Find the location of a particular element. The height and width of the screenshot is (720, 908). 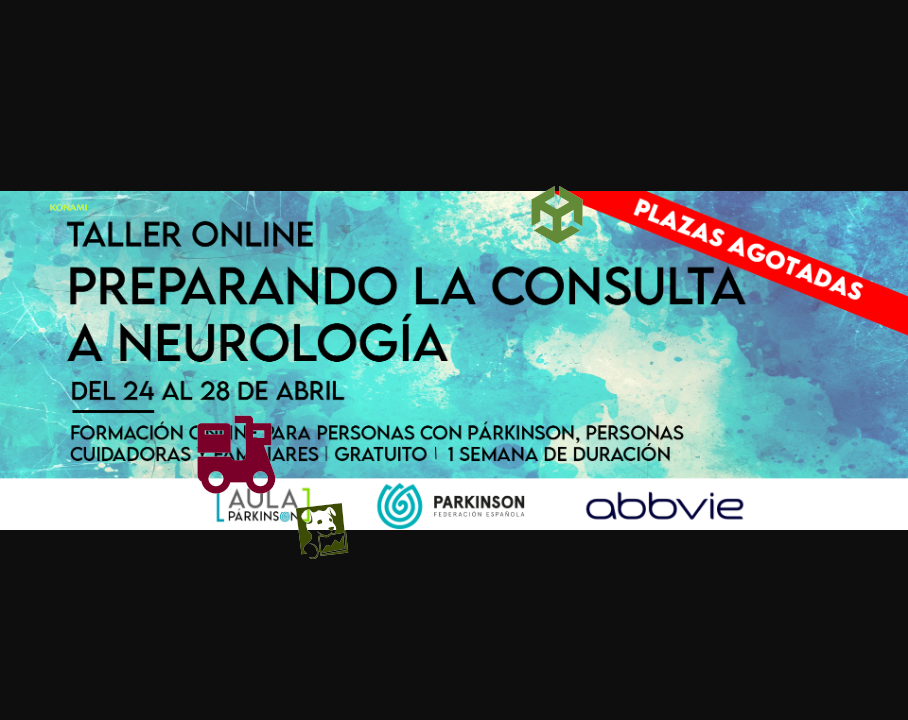

unity game engine logo is located at coordinates (557, 215).